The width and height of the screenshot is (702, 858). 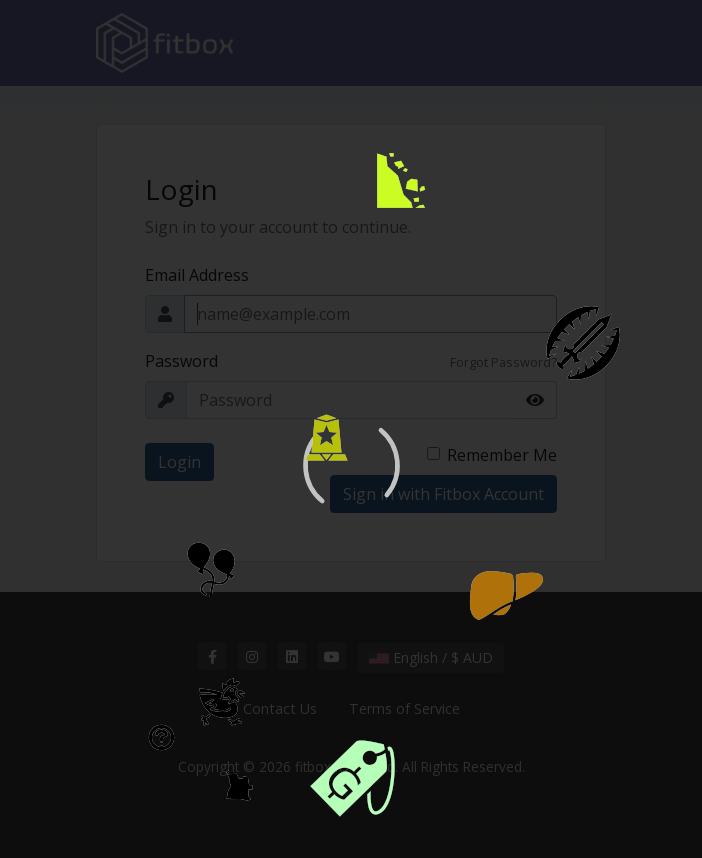 What do you see at coordinates (161, 737) in the screenshot?
I see `access help or support documentation` at bounding box center [161, 737].